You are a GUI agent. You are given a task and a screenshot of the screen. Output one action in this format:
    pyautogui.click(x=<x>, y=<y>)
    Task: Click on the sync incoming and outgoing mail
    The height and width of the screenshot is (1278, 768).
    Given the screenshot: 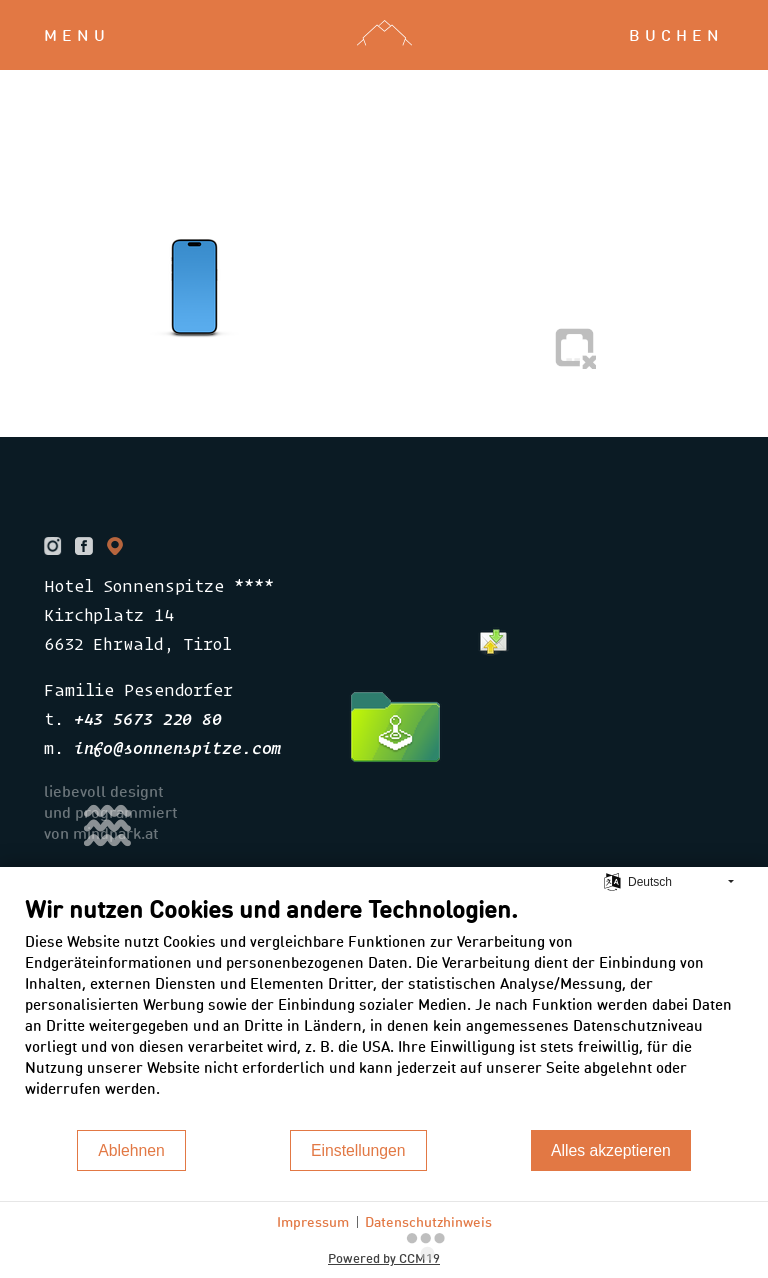 What is the action you would take?
    pyautogui.click(x=493, y=643)
    